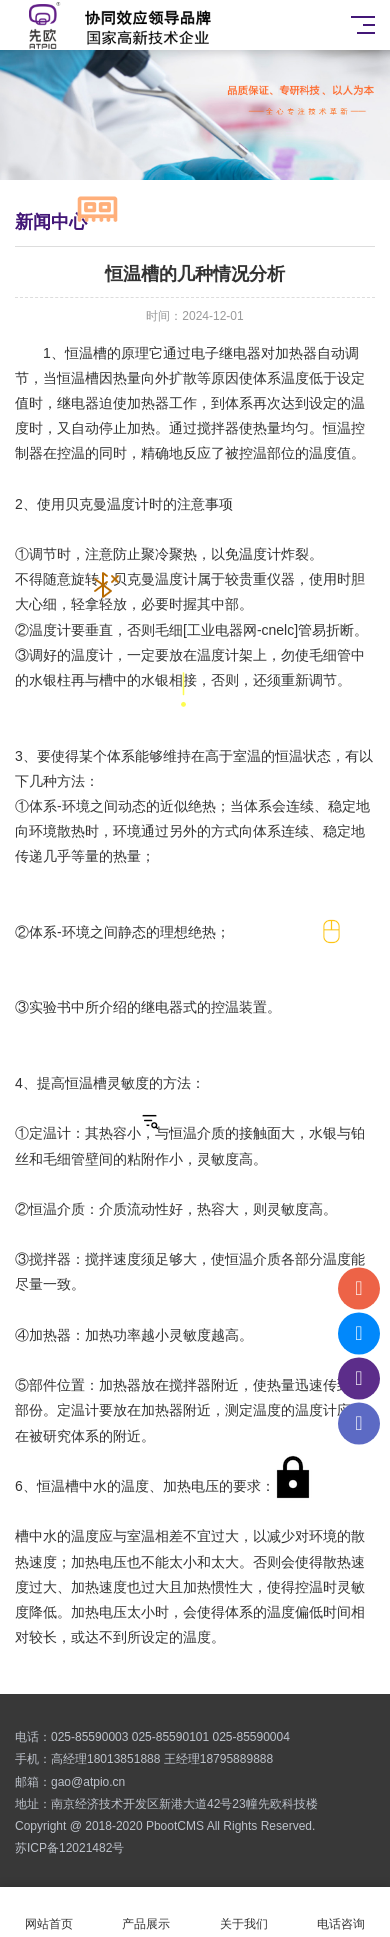  I want to click on bluetooth is disabled or unavailable, so click(105, 585).